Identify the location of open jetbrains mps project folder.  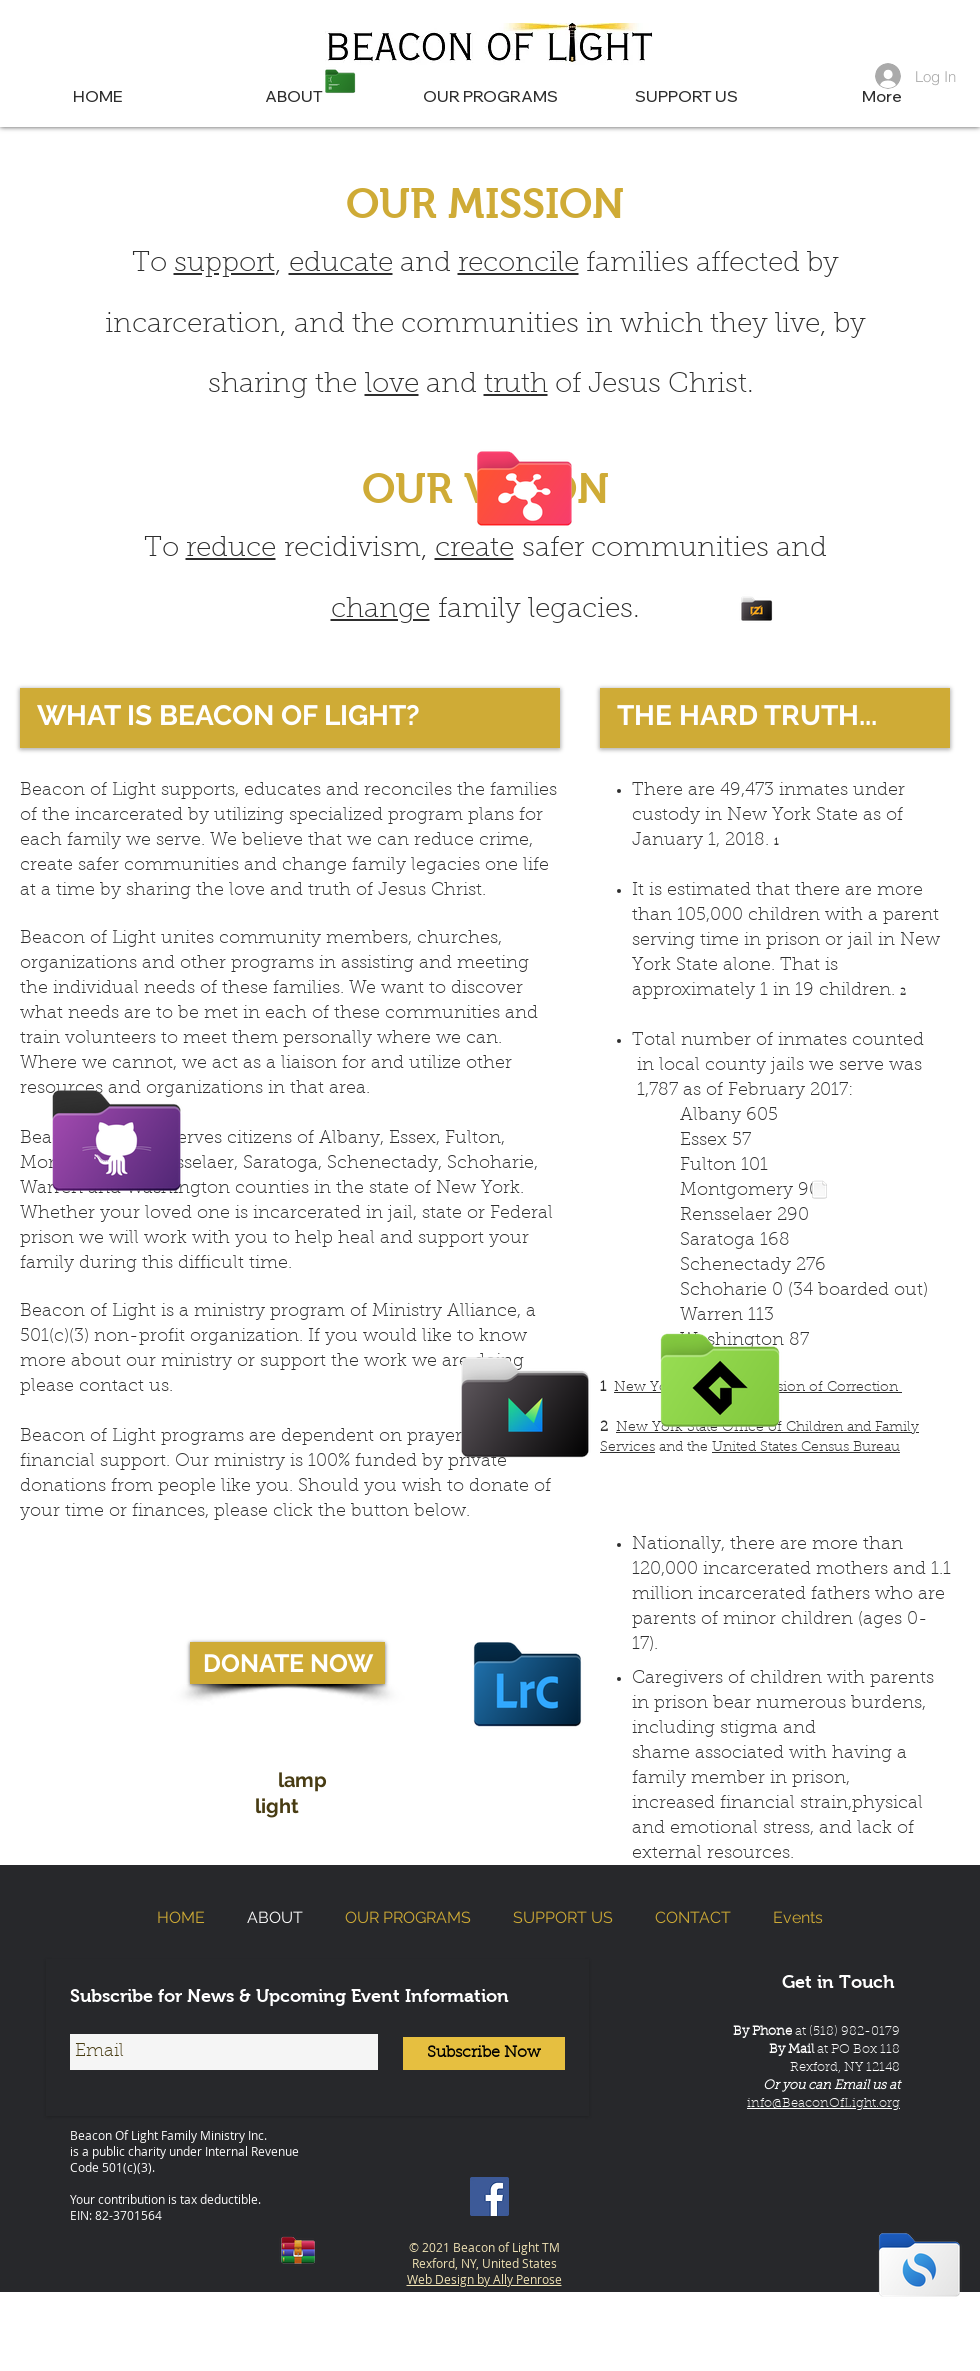
(524, 1410).